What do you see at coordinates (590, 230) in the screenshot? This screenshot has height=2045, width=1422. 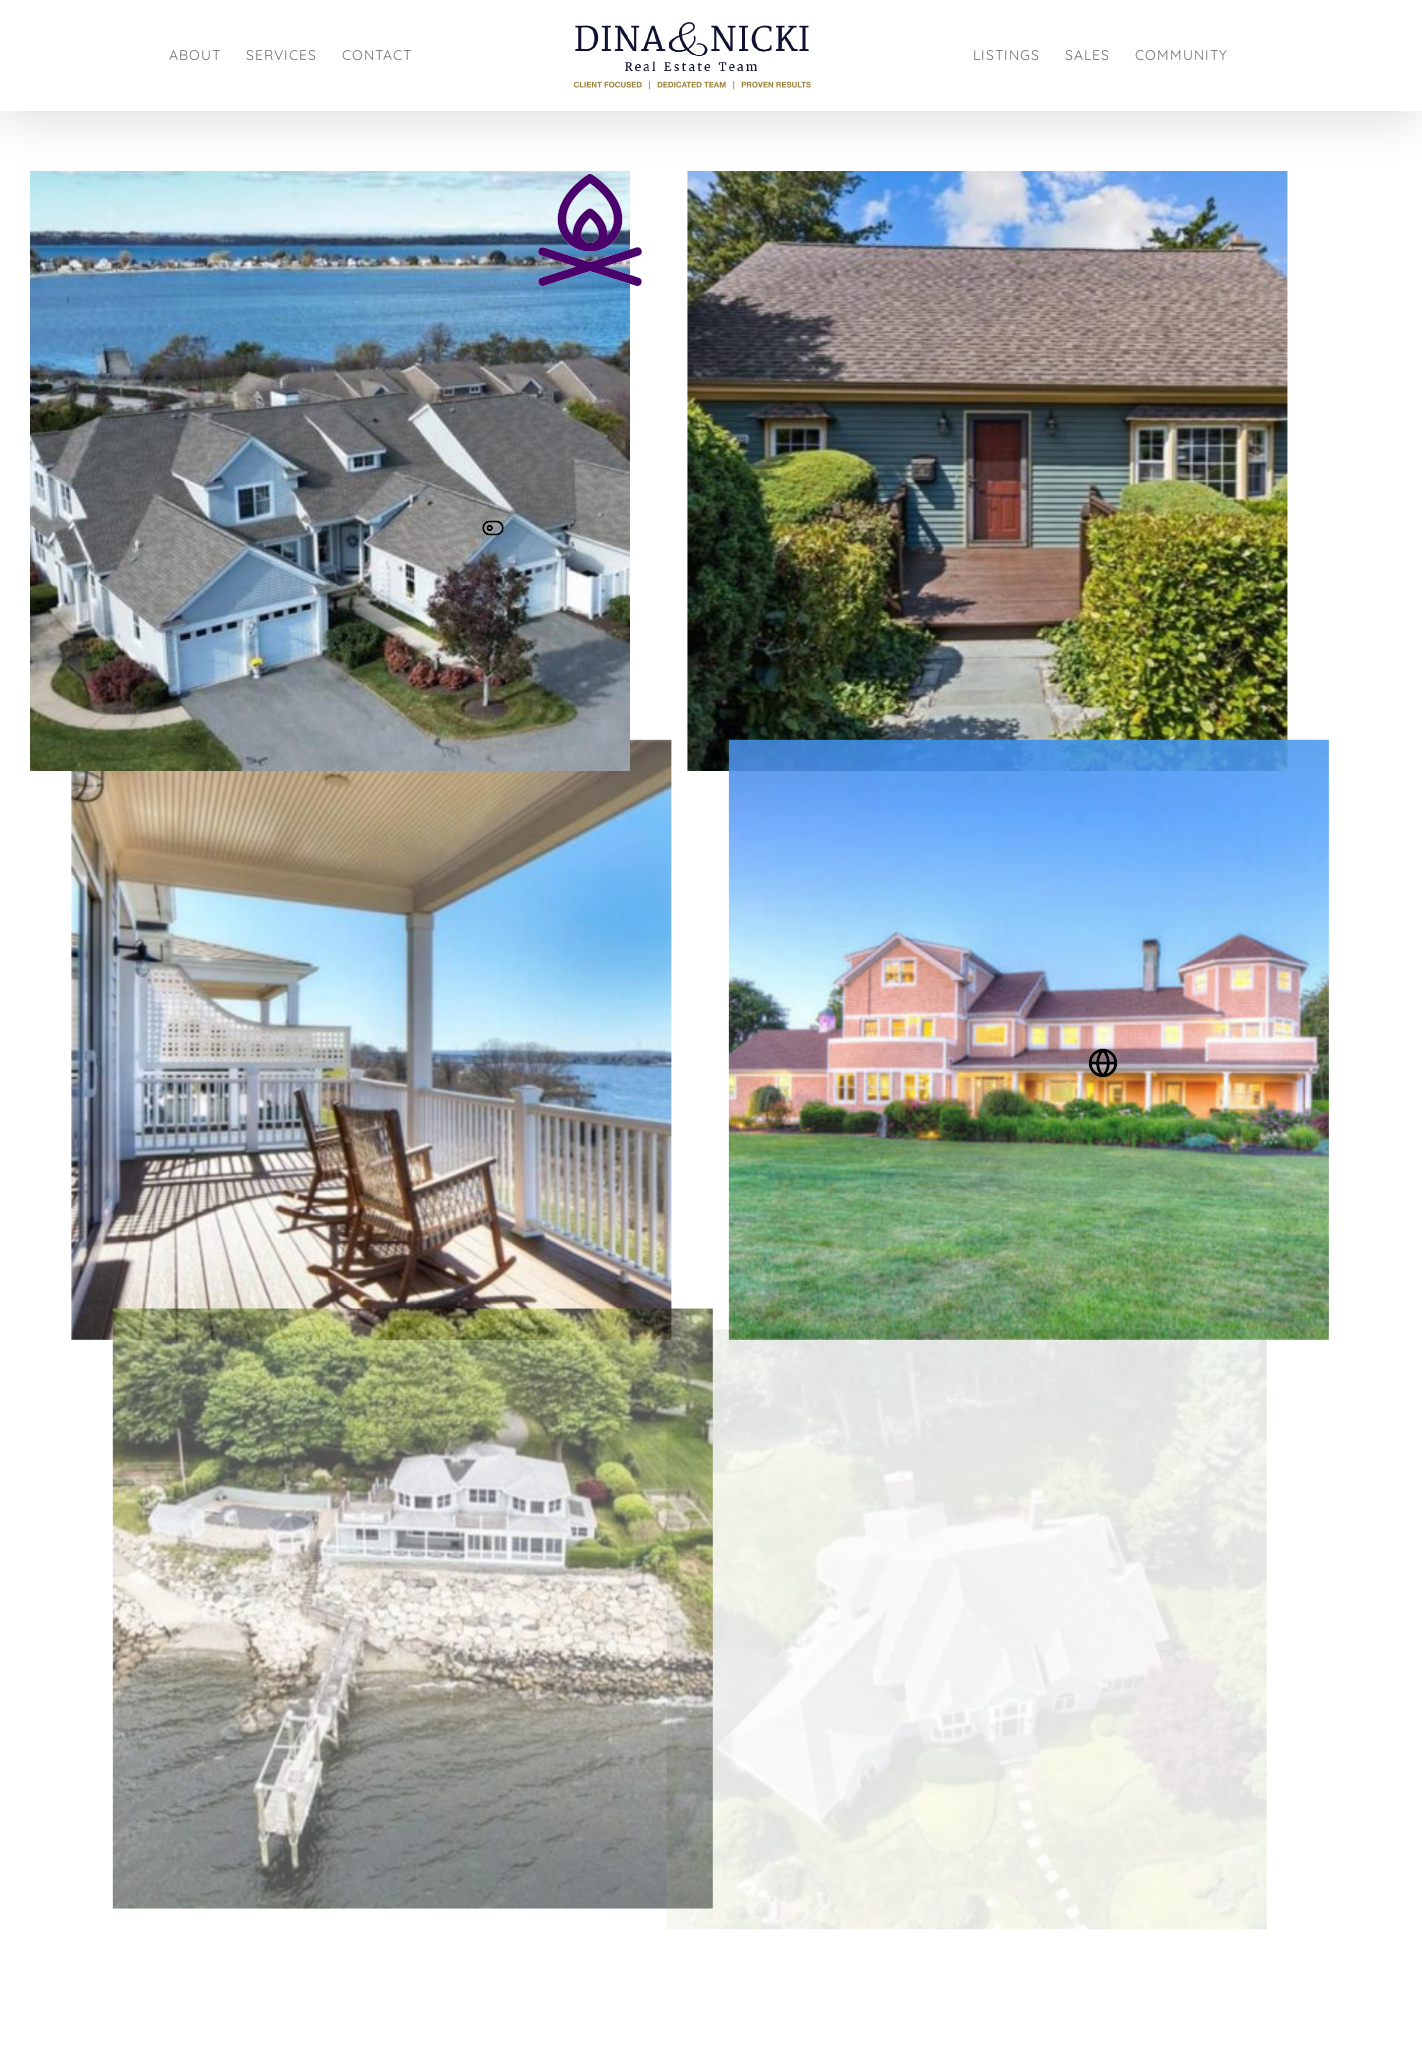 I see `access camping or outdoor activity features` at bounding box center [590, 230].